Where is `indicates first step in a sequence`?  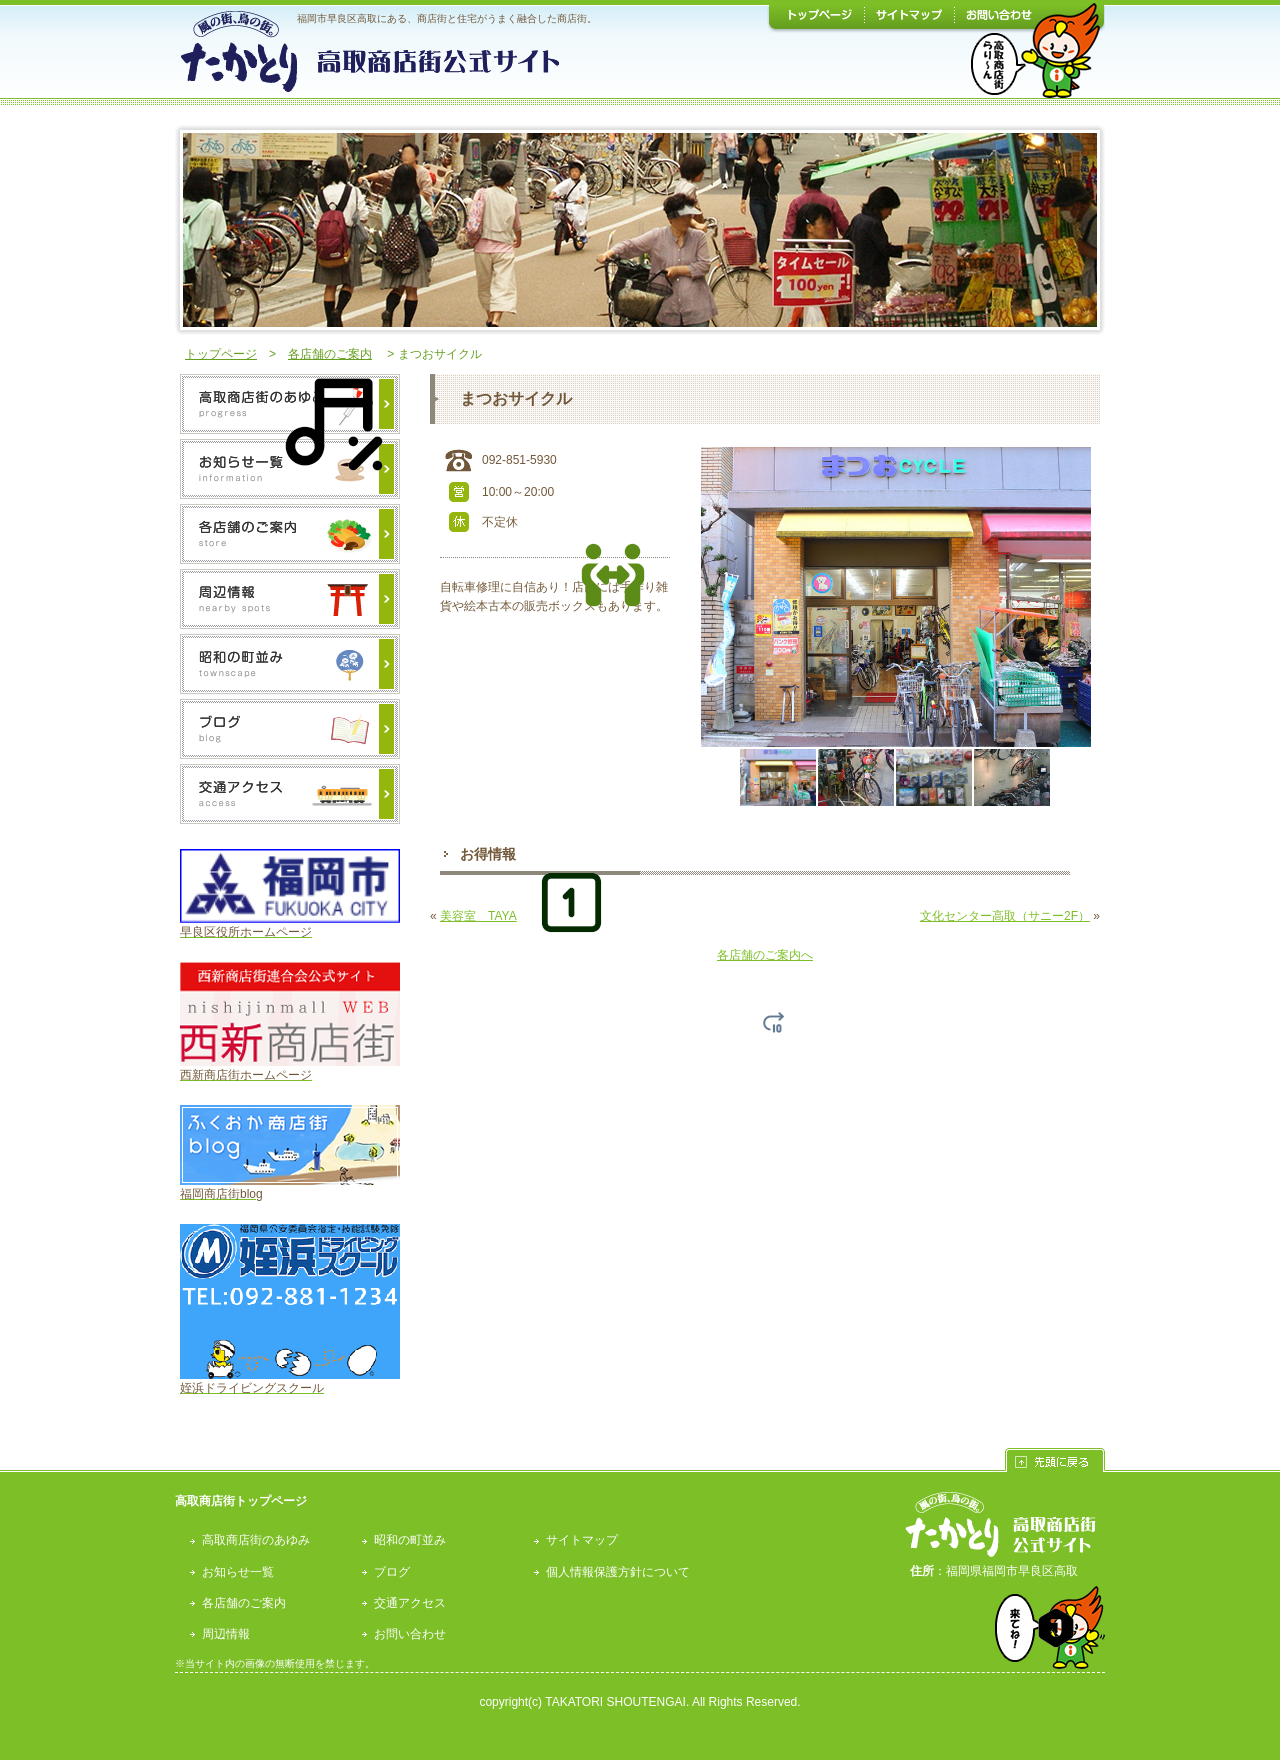 indicates first step in a sequence is located at coordinates (571, 902).